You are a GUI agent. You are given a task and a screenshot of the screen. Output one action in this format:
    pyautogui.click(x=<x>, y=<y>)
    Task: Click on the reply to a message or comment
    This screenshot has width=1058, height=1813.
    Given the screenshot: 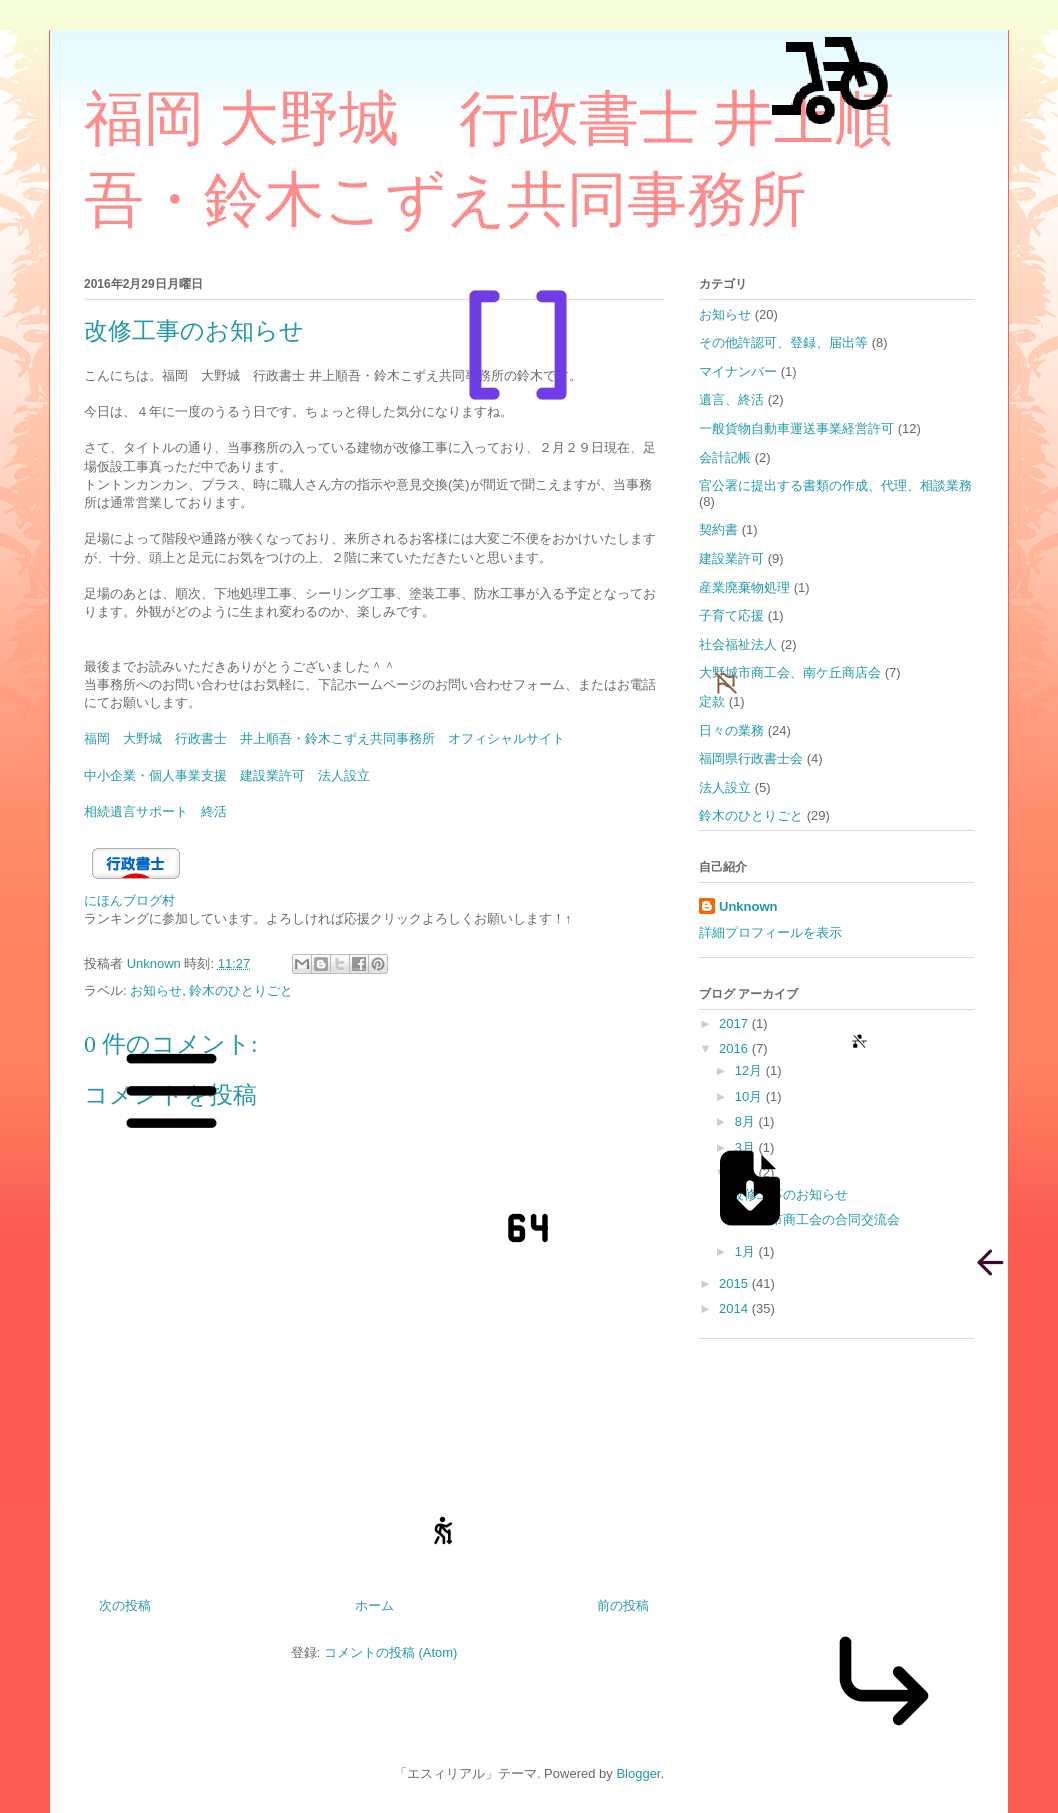 What is the action you would take?
    pyautogui.click(x=881, y=1678)
    